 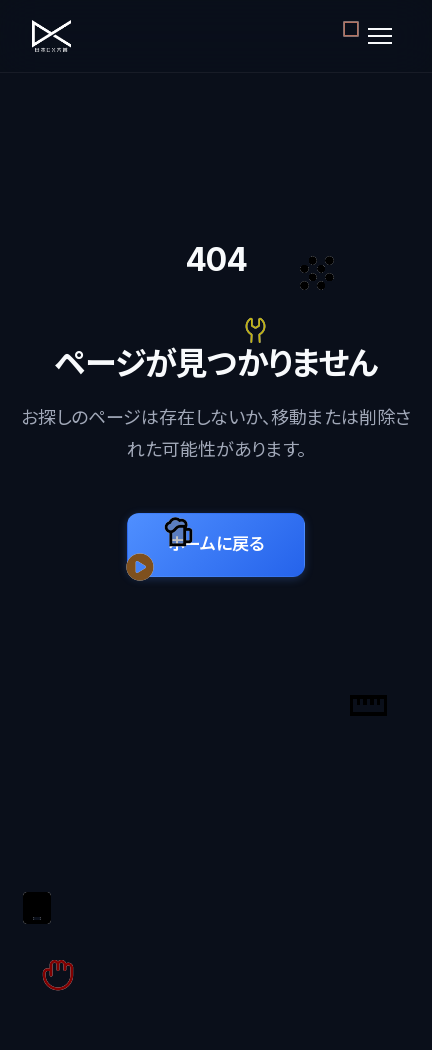 What do you see at coordinates (255, 330) in the screenshot?
I see `access settings or configuration options` at bounding box center [255, 330].